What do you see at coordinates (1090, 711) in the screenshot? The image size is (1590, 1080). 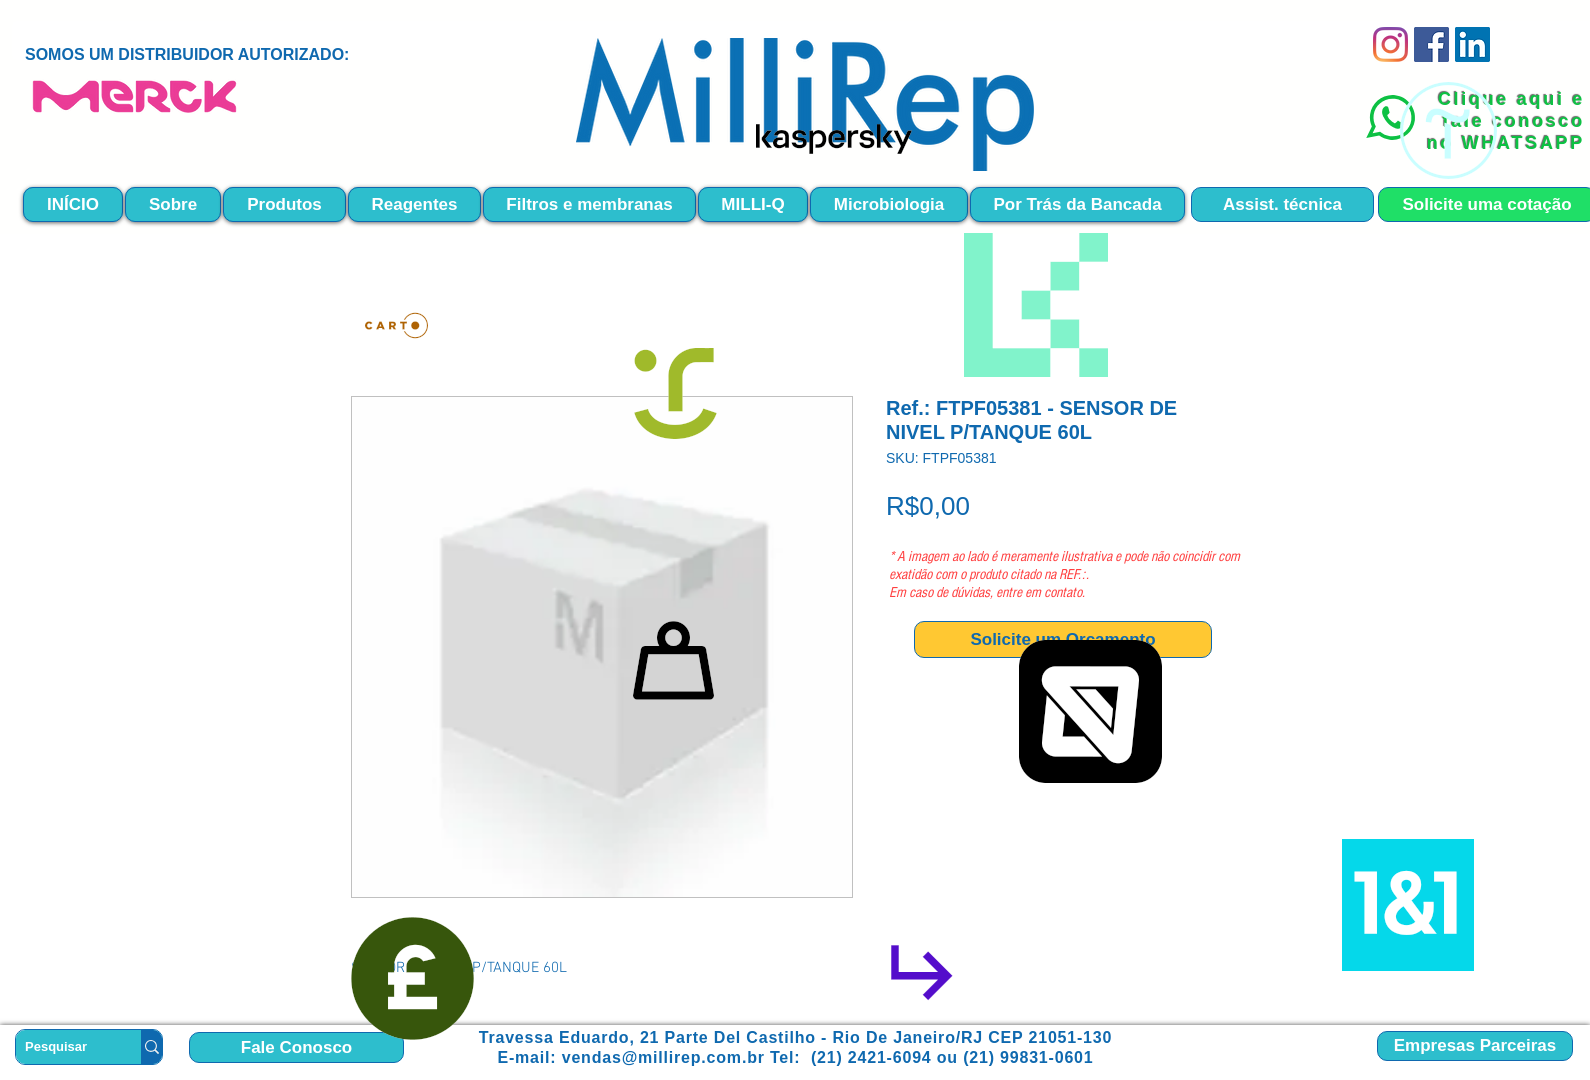 I see `mock service worker (MSW) library logo` at bounding box center [1090, 711].